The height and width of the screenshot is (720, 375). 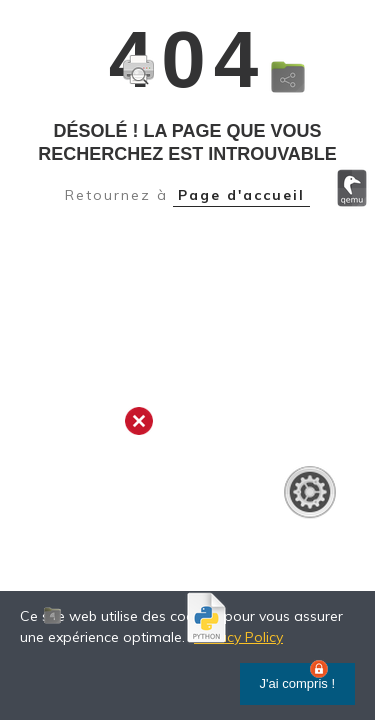 I want to click on access system settings, so click(x=310, y=492).